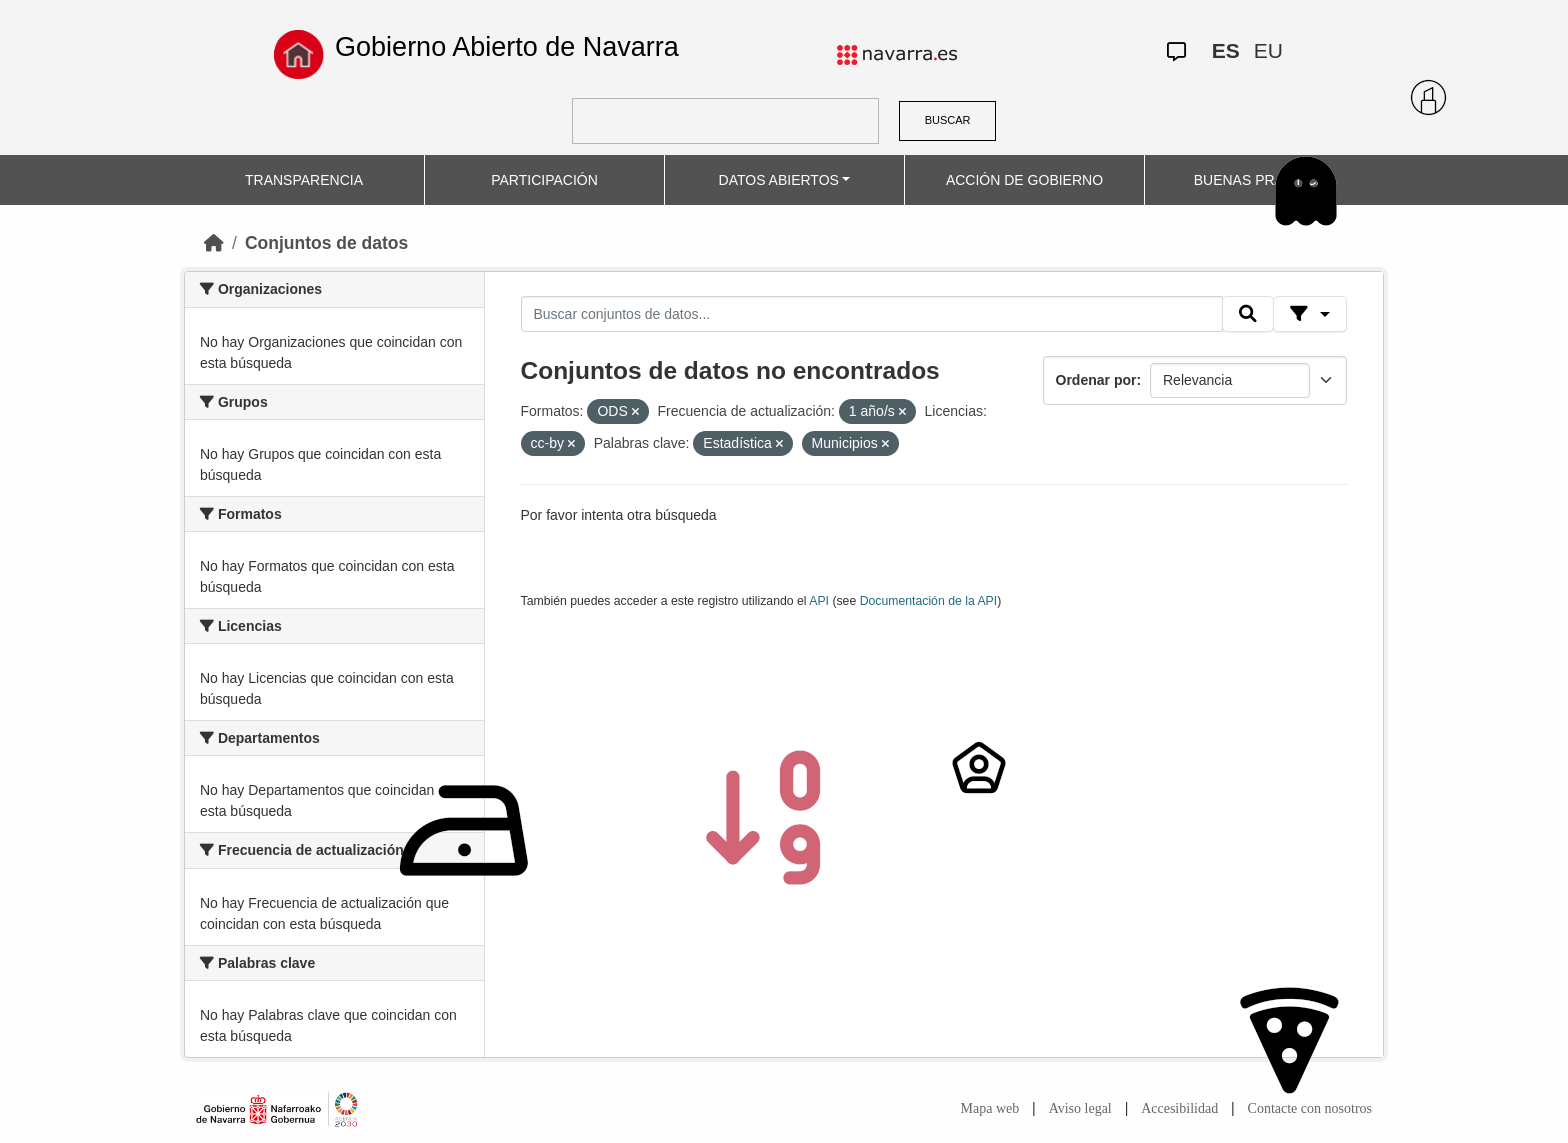  I want to click on iron clothing or fabric care, so click(464, 830).